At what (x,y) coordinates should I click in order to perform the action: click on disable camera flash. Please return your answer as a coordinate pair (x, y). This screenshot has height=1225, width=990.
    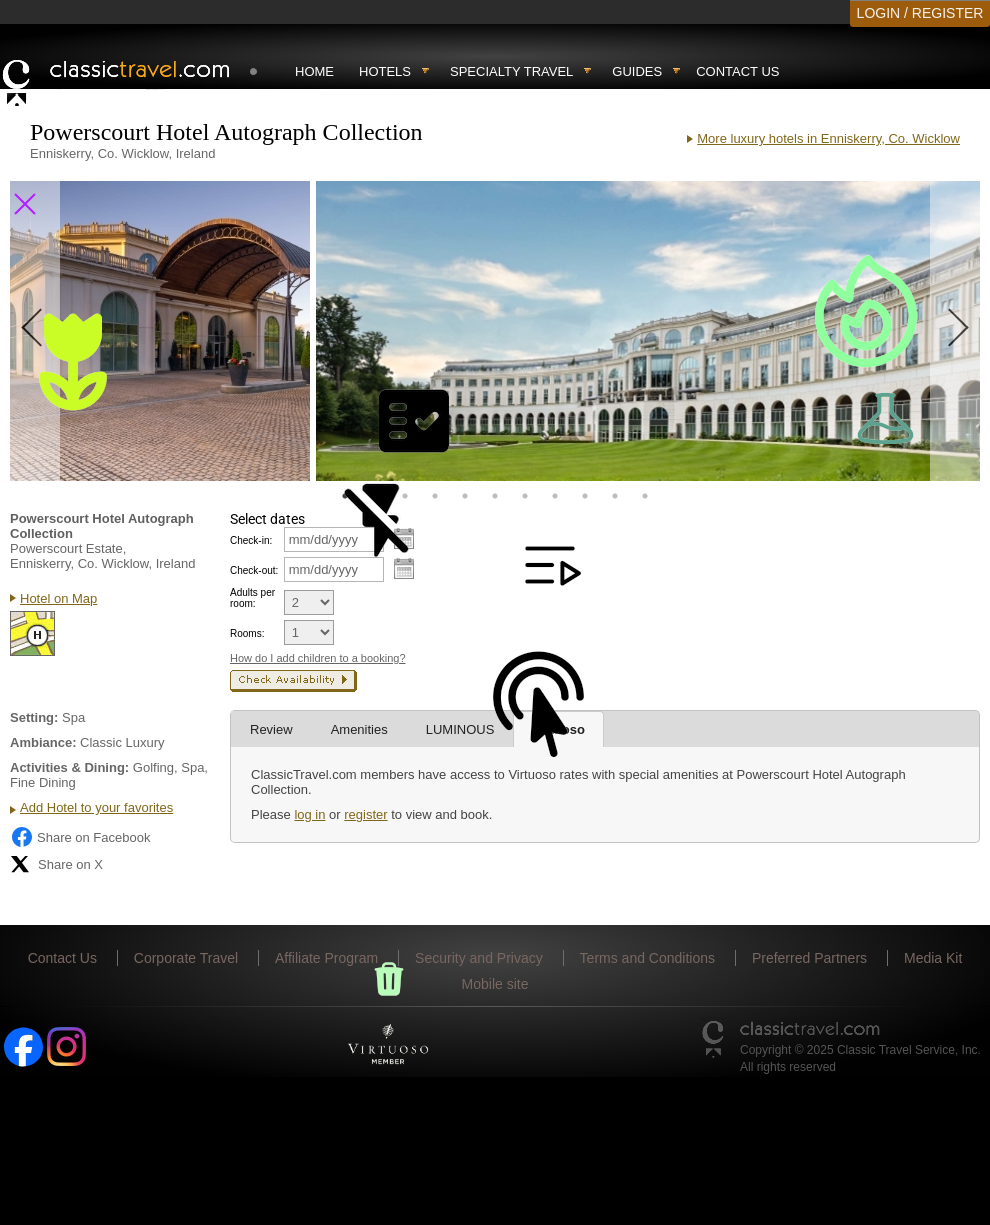
    Looking at the image, I should click on (382, 523).